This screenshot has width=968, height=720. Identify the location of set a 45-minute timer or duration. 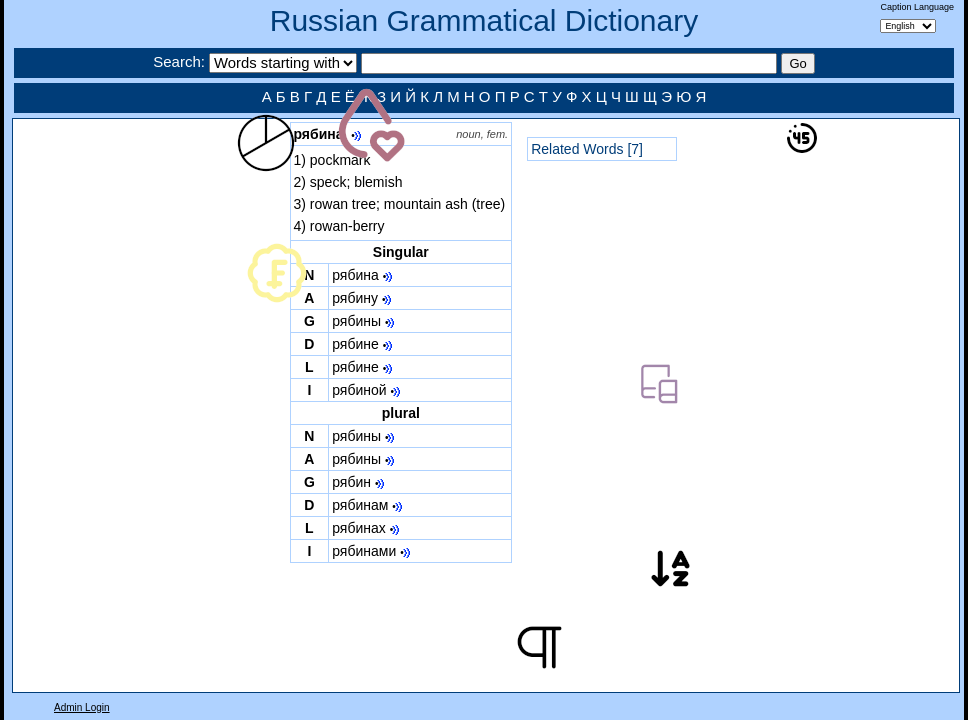
(802, 138).